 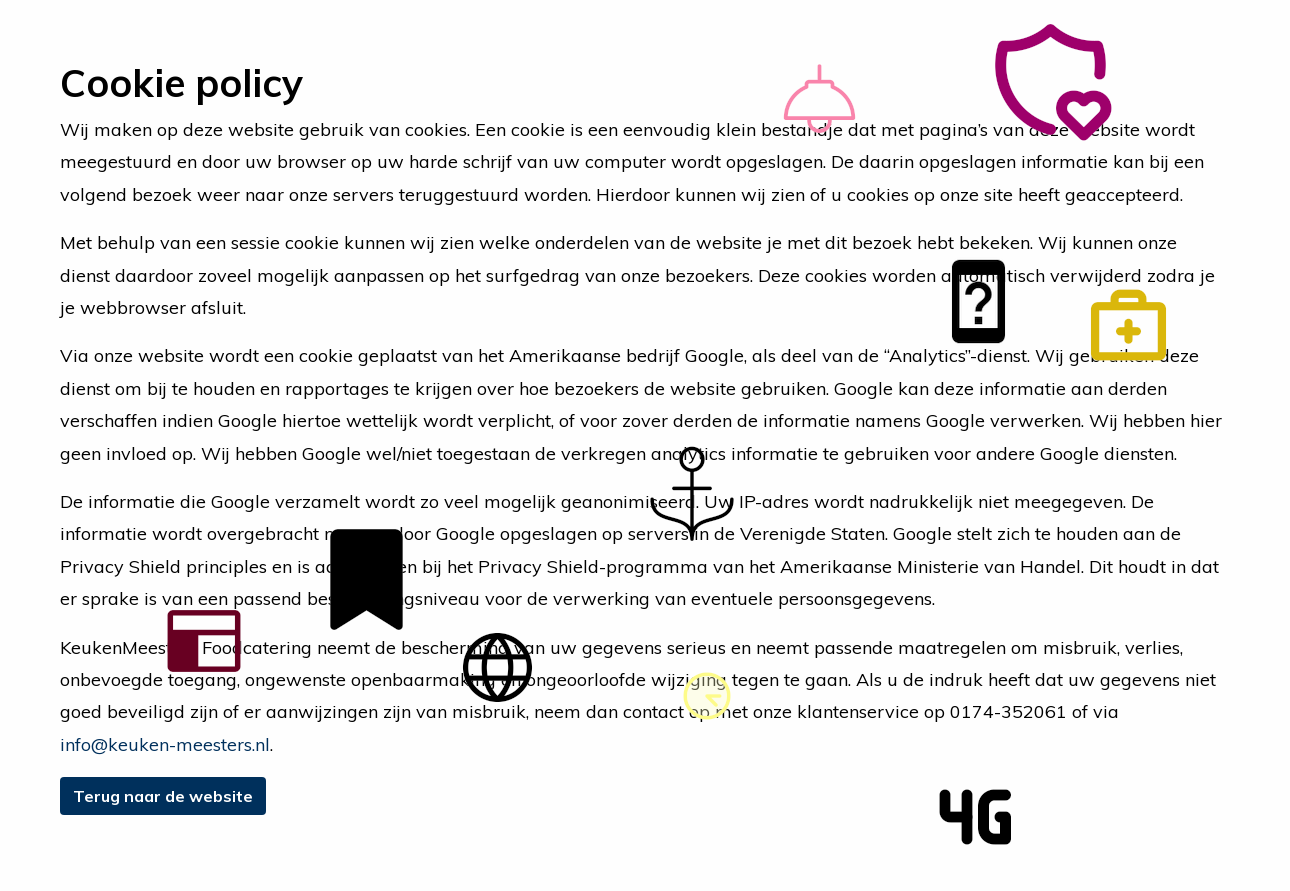 What do you see at coordinates (1128, 328) in the screenshot?
I see `access first aid or medical help resources` at bounding box center [1128, 328].